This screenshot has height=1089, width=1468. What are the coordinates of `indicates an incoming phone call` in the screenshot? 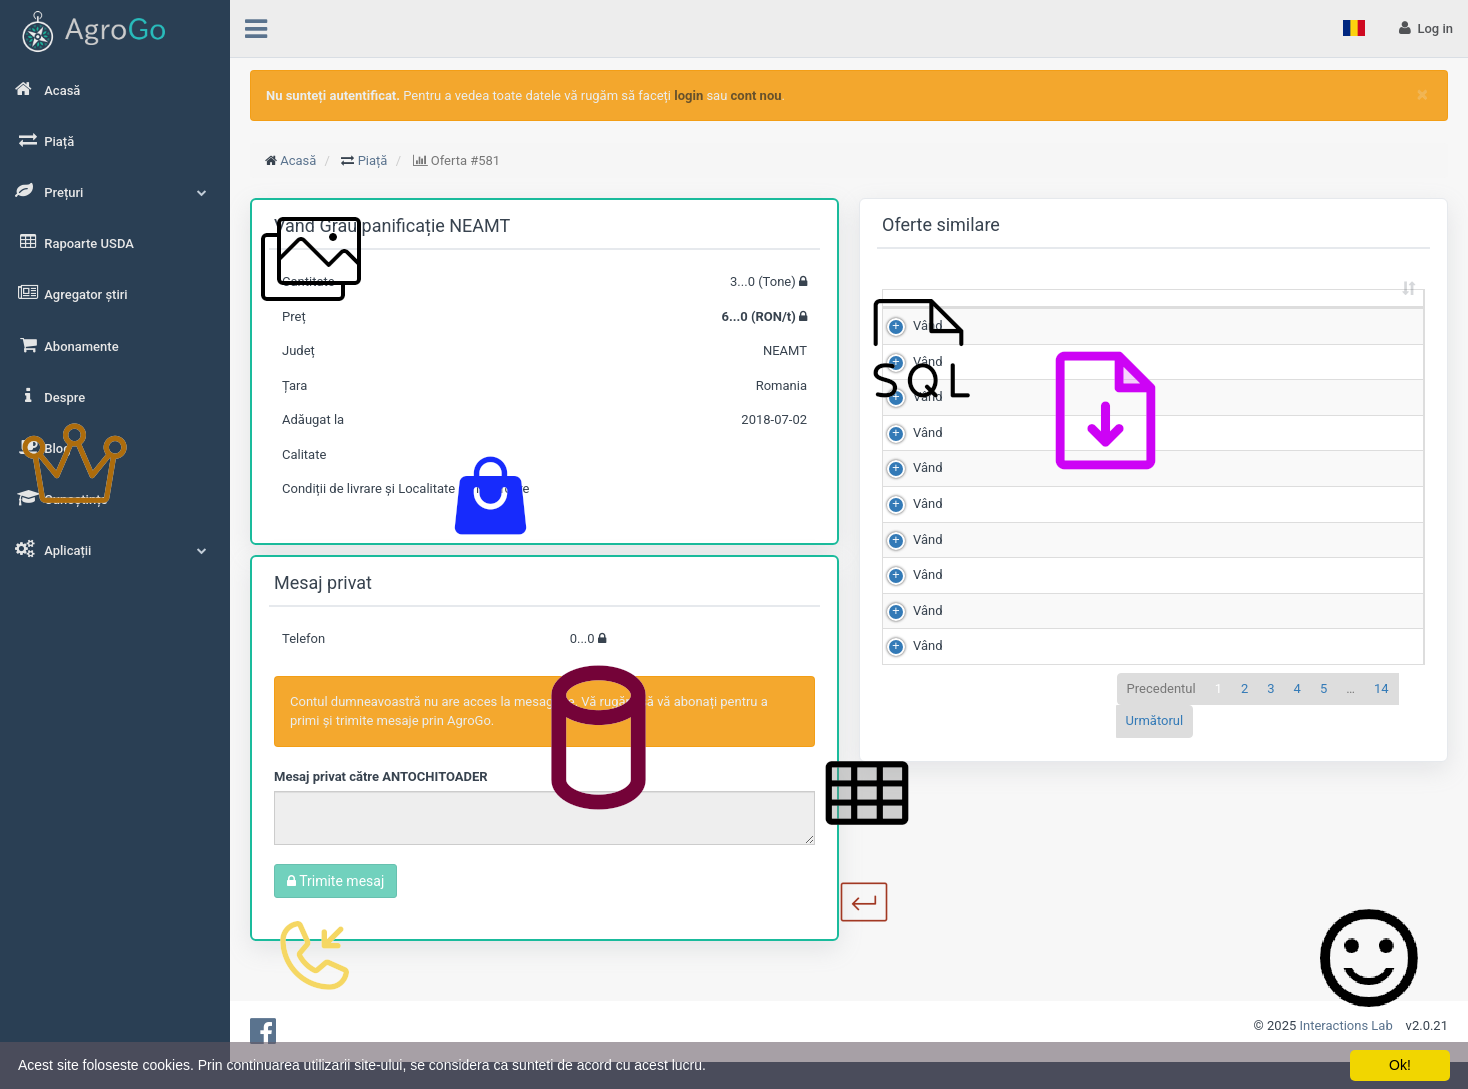 It's located at (316, 954).